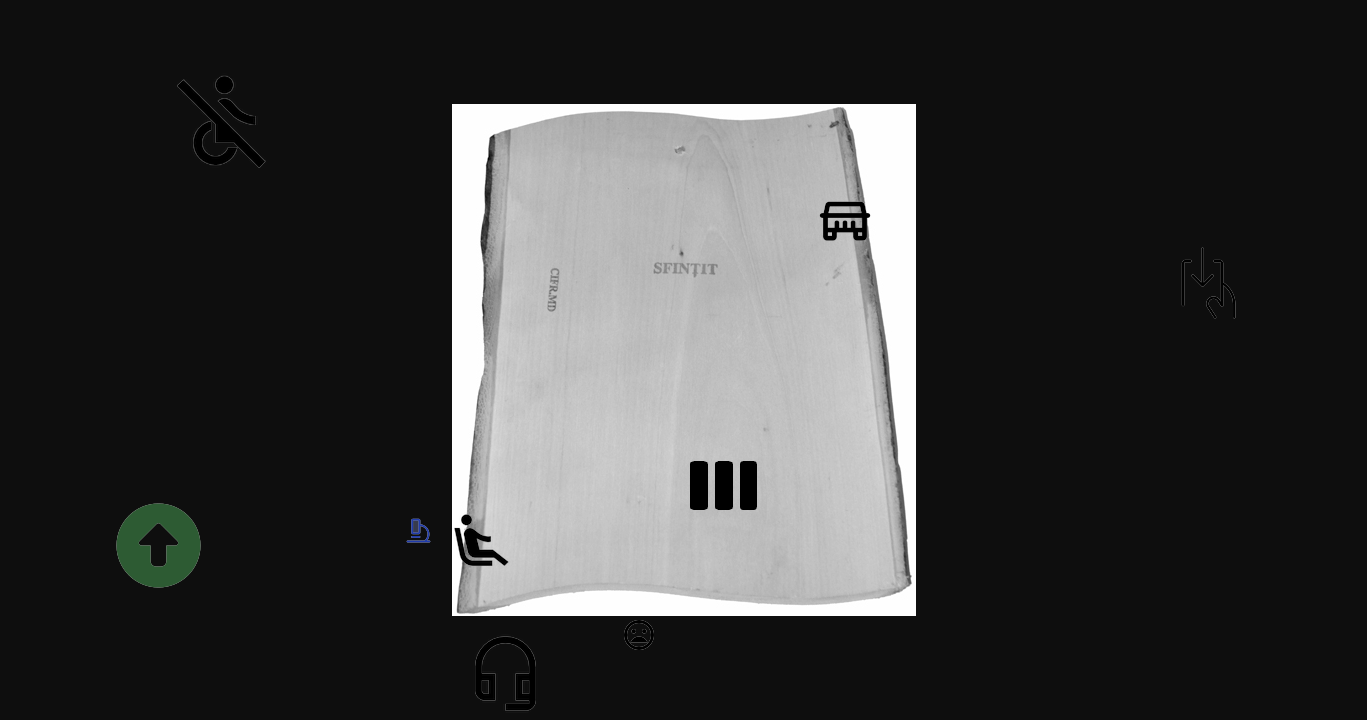  What do you see at coordinates (224, 120) in the screenshot?
I see `indicates location is not wheelchair accessible` at bounding box center [224, 120].